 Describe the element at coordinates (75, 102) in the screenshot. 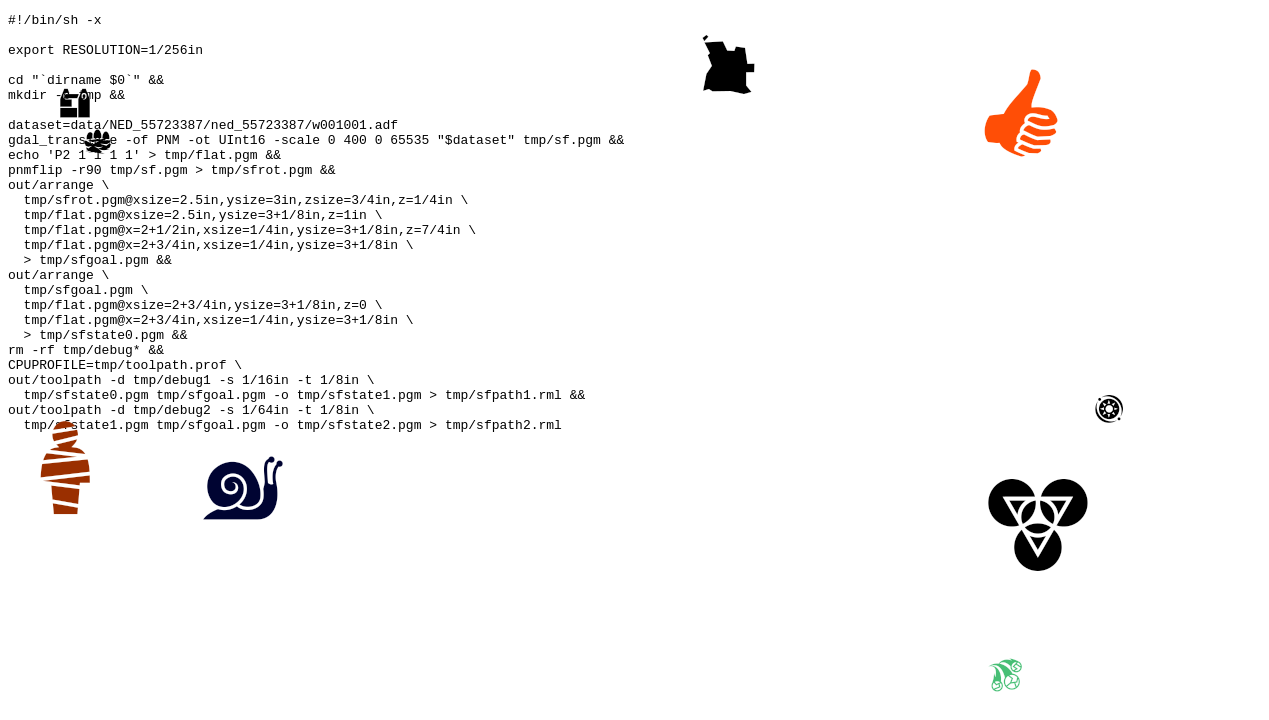

I see `access tools and utilities` at that location.